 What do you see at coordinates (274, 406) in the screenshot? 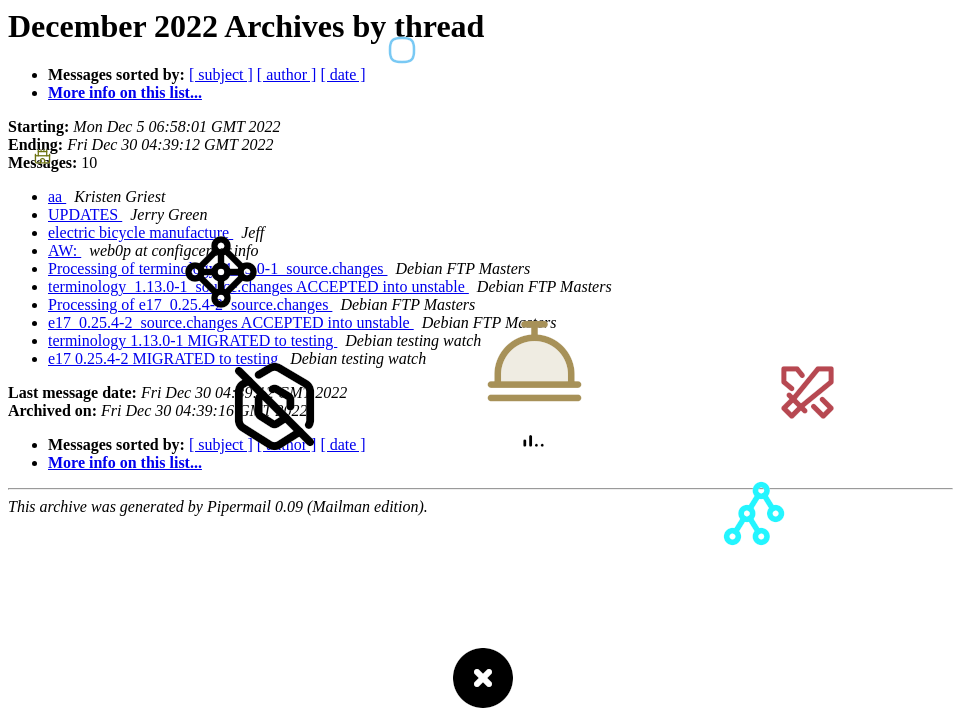
I see `disable assembly or grouping feature` at bounding box center [274, 406].